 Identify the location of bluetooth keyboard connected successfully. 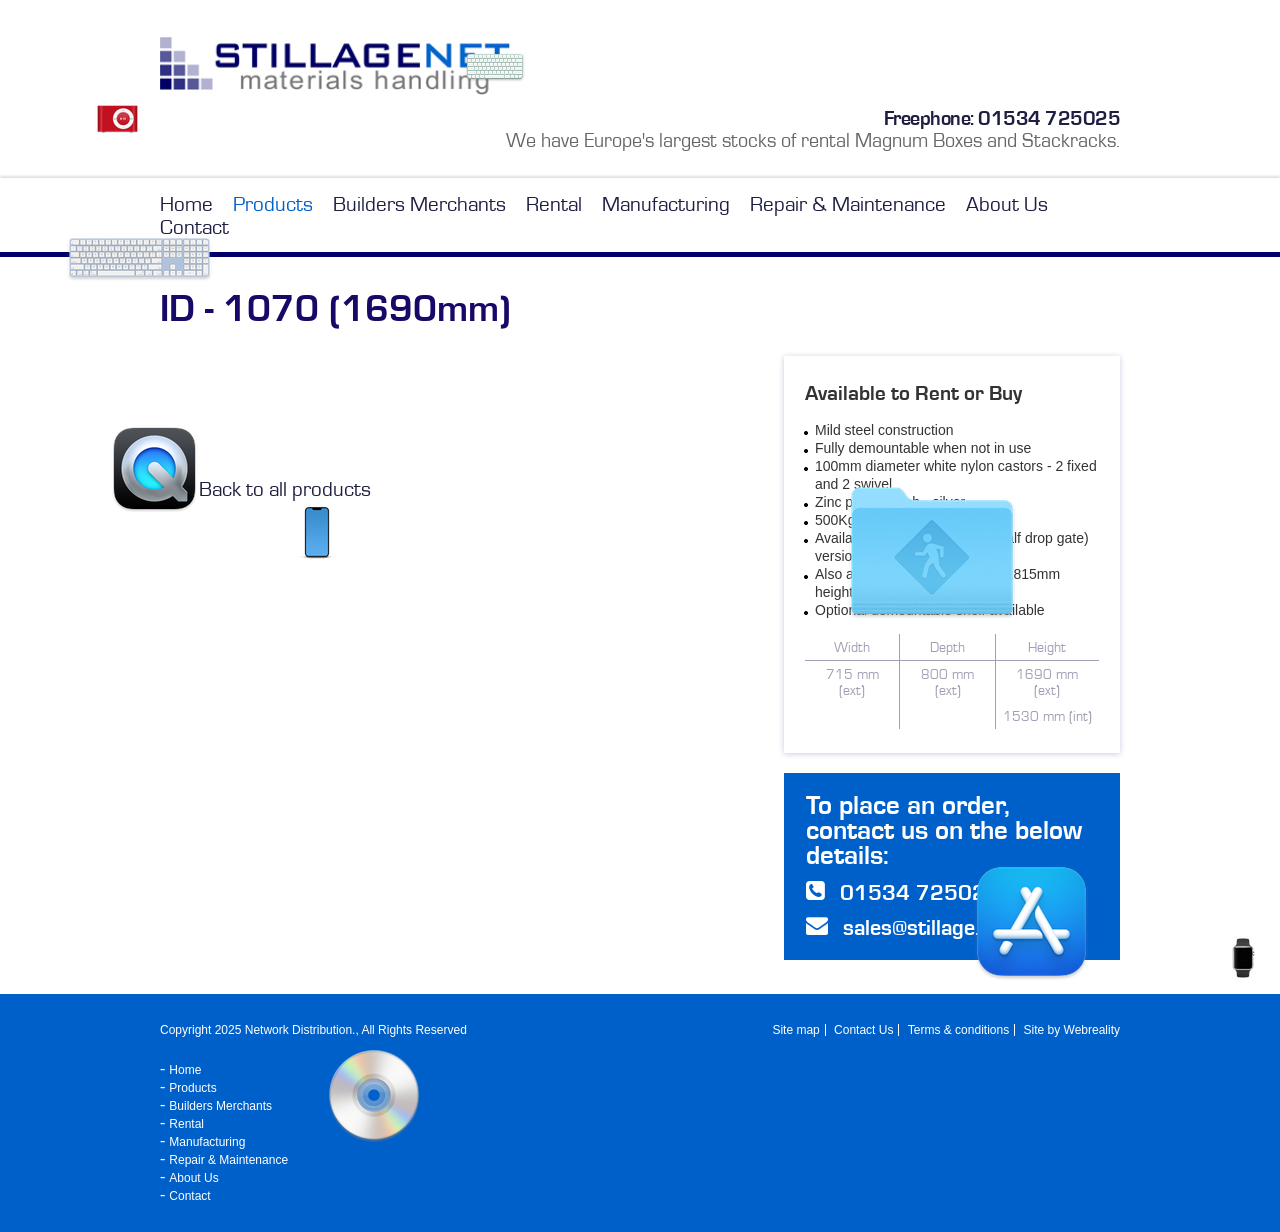
(495, 67).